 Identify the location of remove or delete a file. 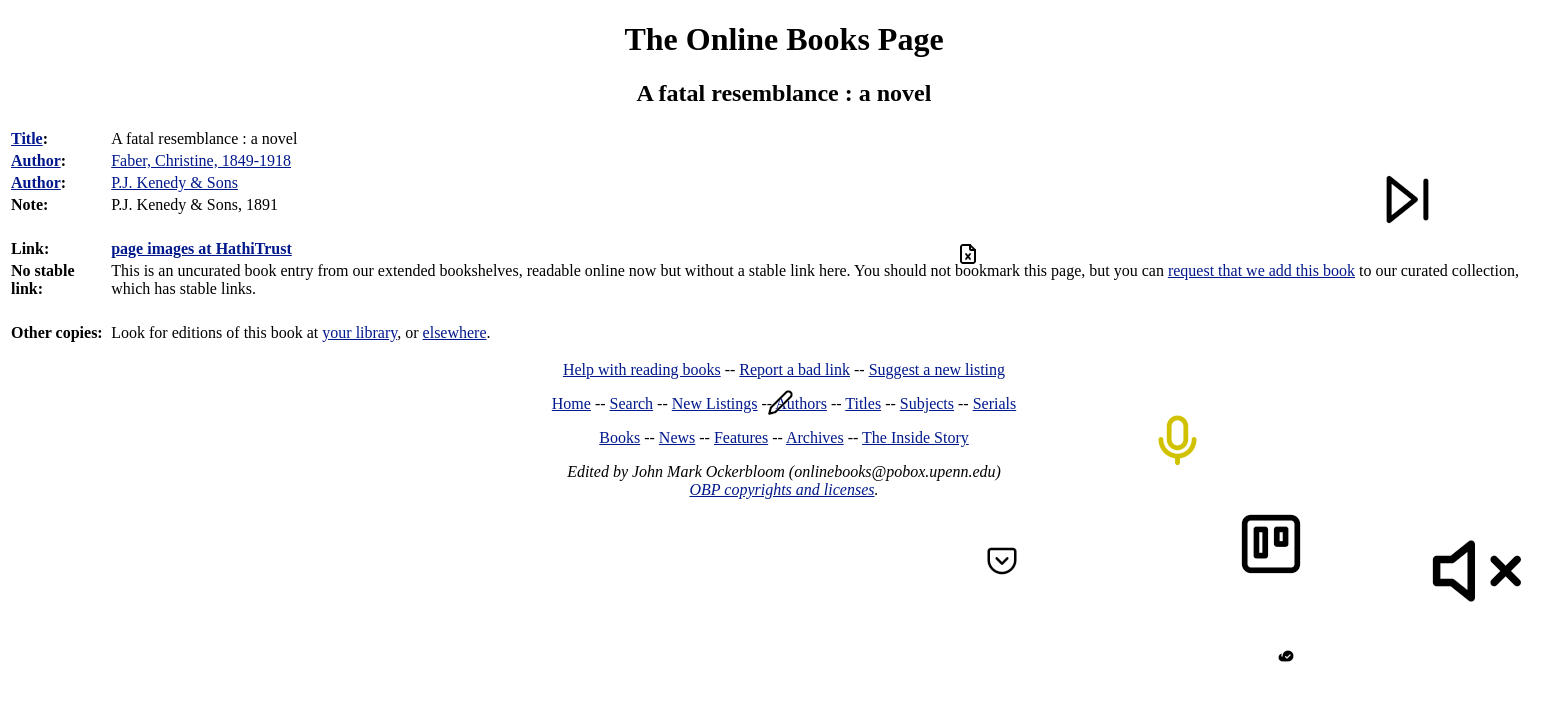
(968, 254).